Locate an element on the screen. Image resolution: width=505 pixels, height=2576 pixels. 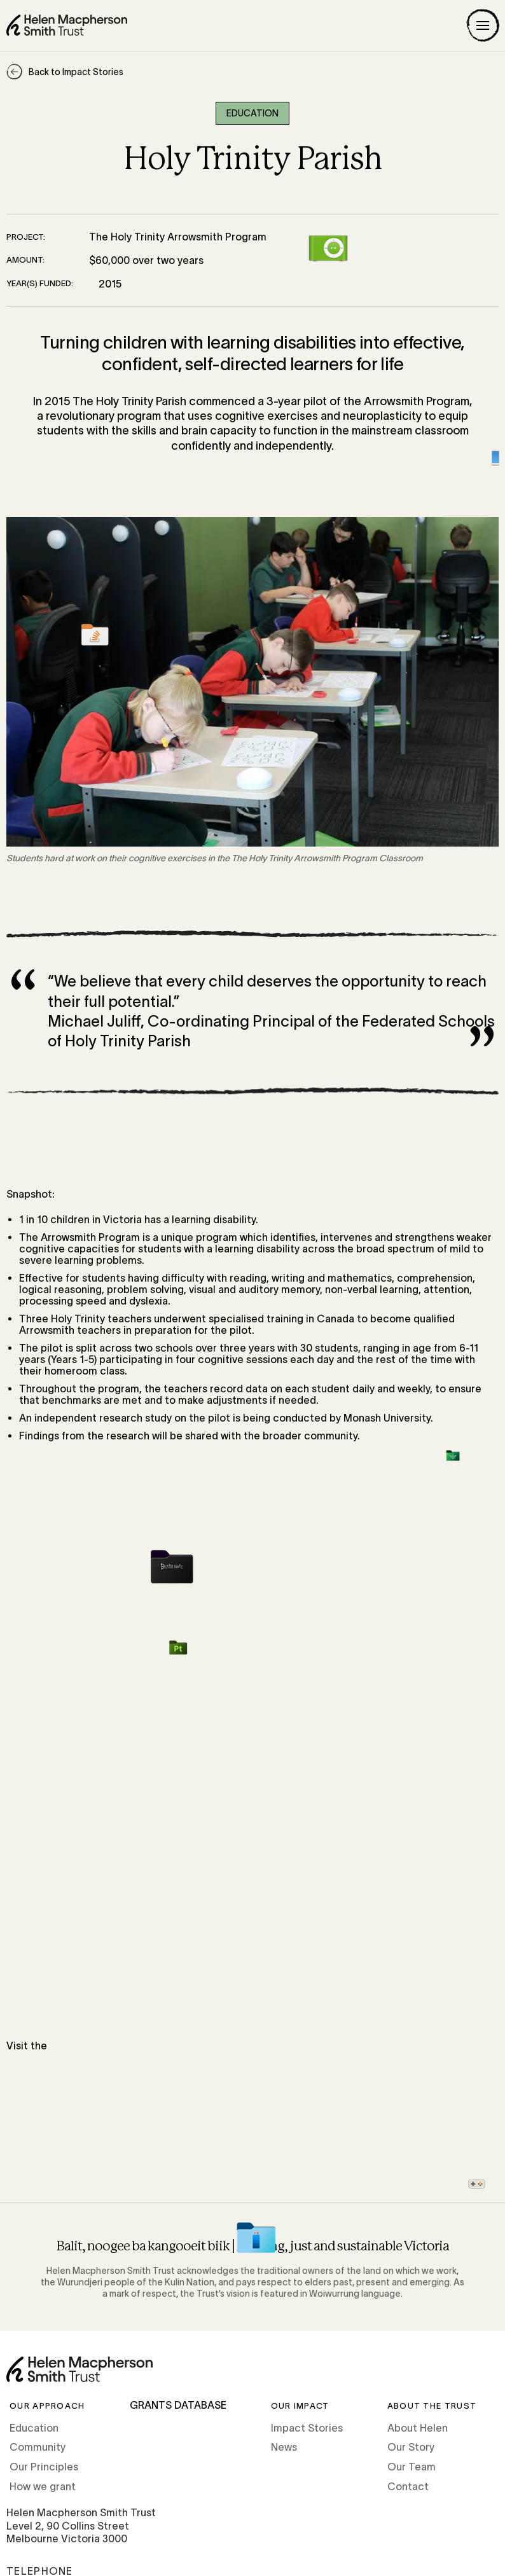
folder containing death note anime/manga related files is located at coordinates (172, 1568).